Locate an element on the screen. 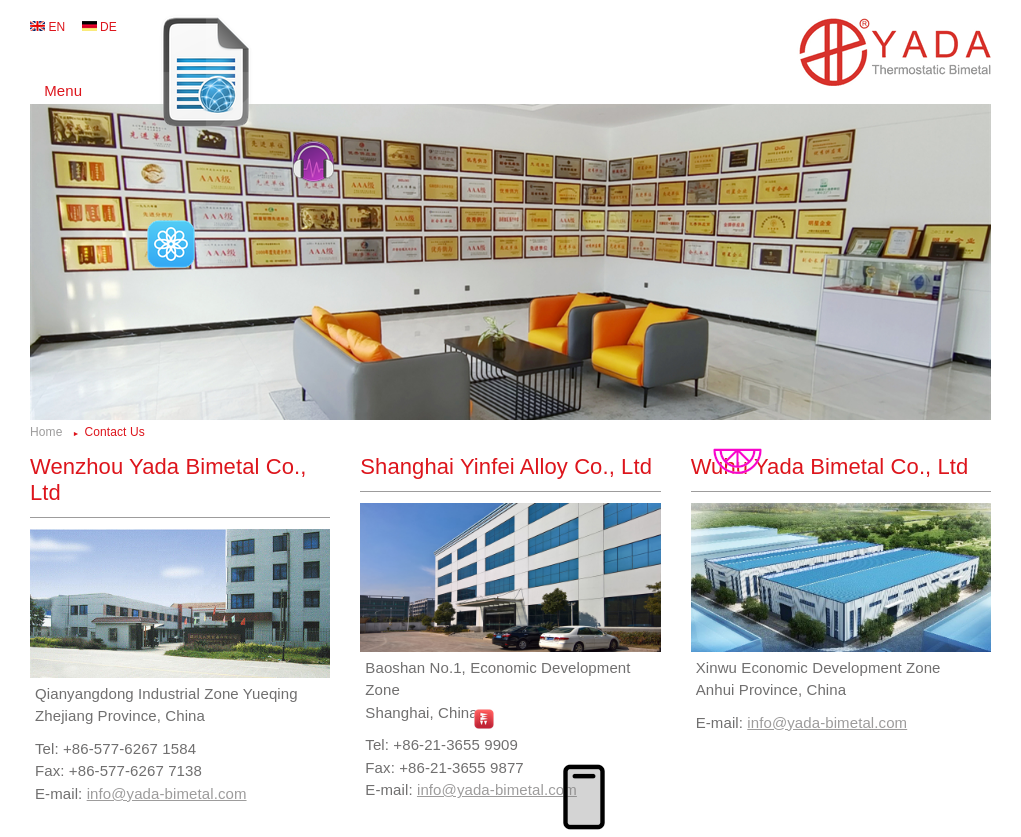 This screenshot has height=837, width=1021. audio output device connected is located at coordinates (313, 161).